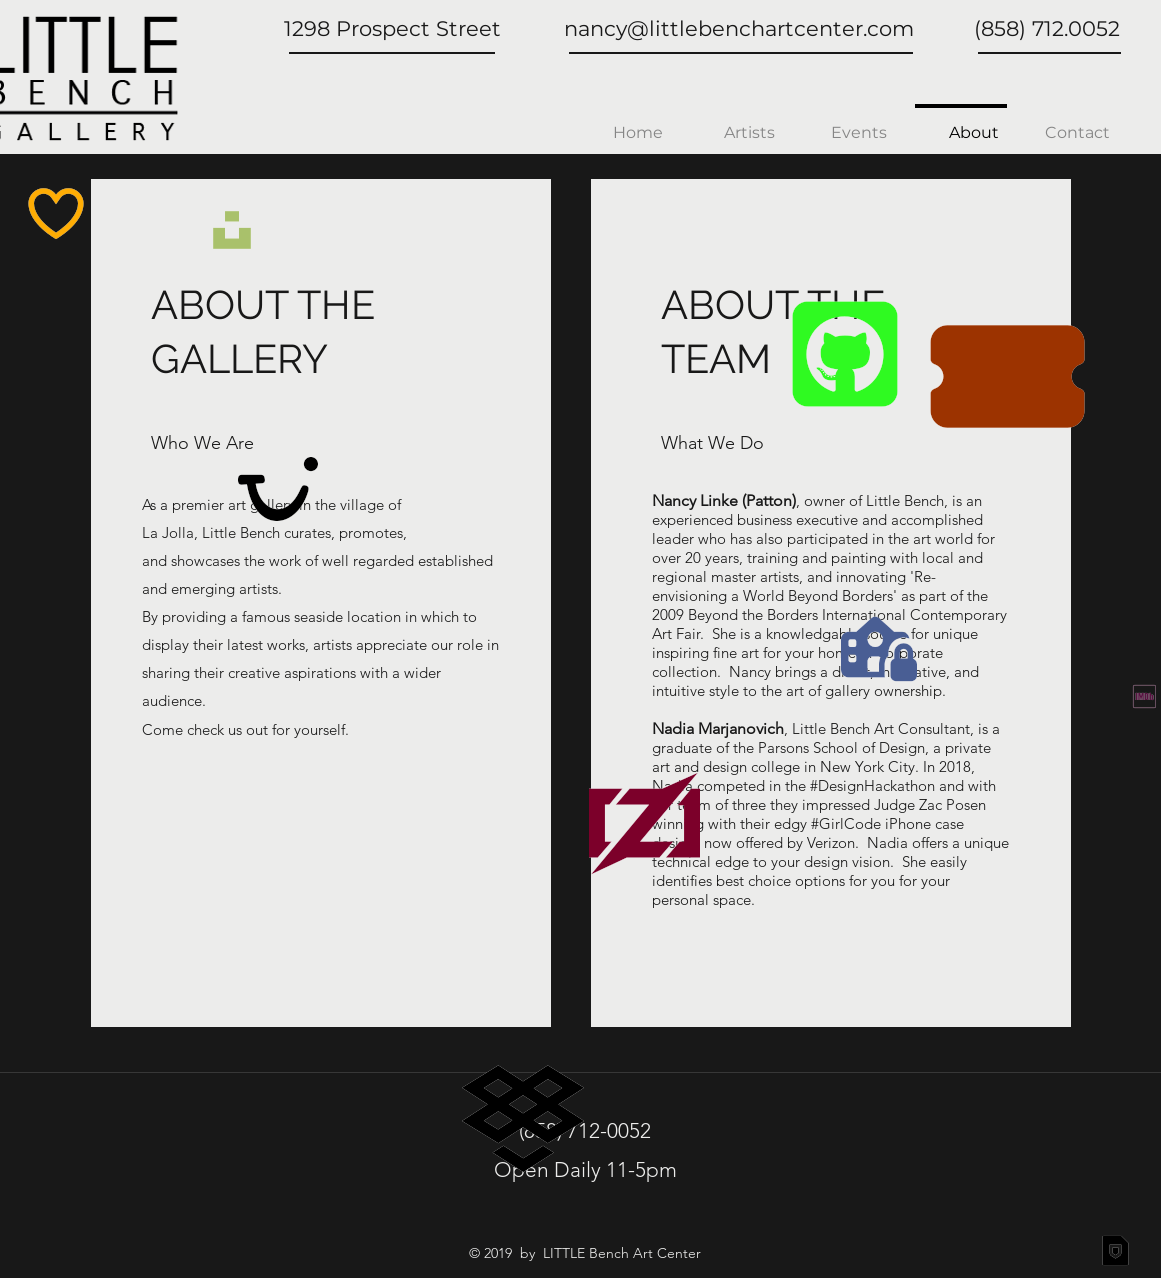 The height and width of the screenshot is (1278, 1161). What do you see at coordinates (879, 647) in the screenshot?
I see `indicates a locked or secured school facility` at bounding box center [879, 647].